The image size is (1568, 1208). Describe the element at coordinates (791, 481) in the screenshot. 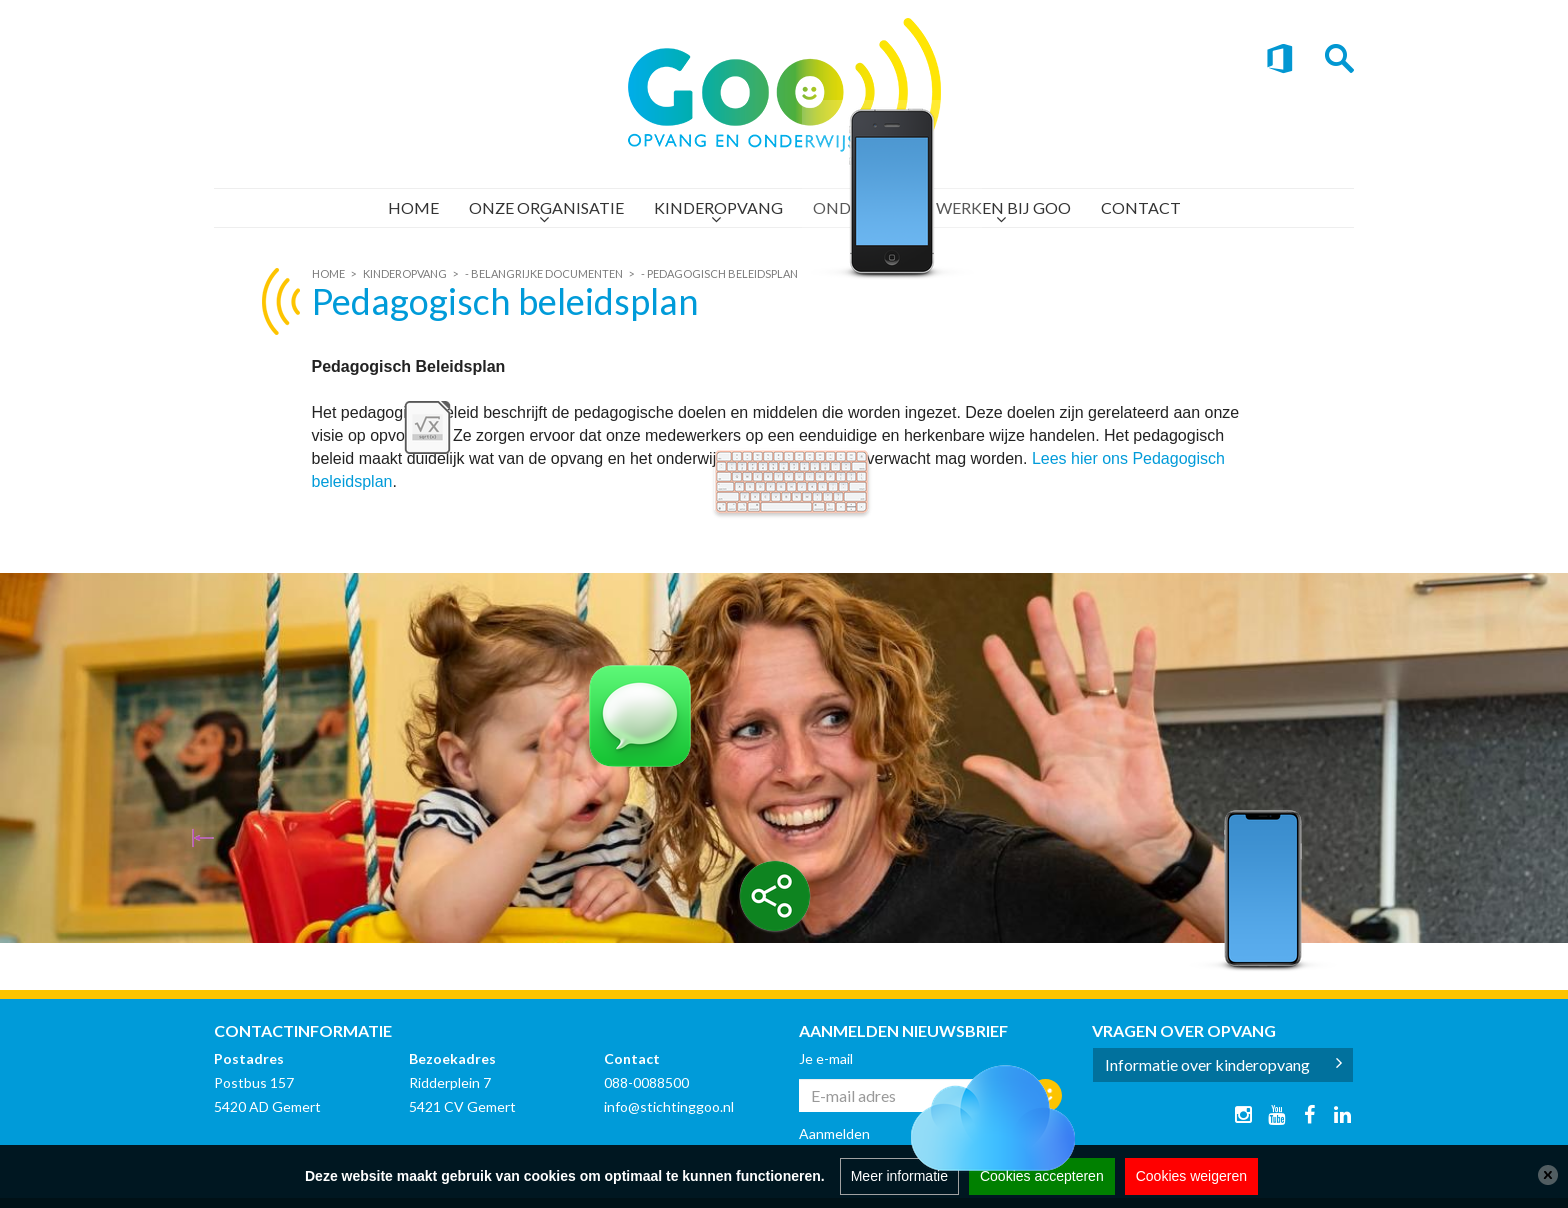

I see `apple magic keyboard with touch id in pink/orange` at that location.